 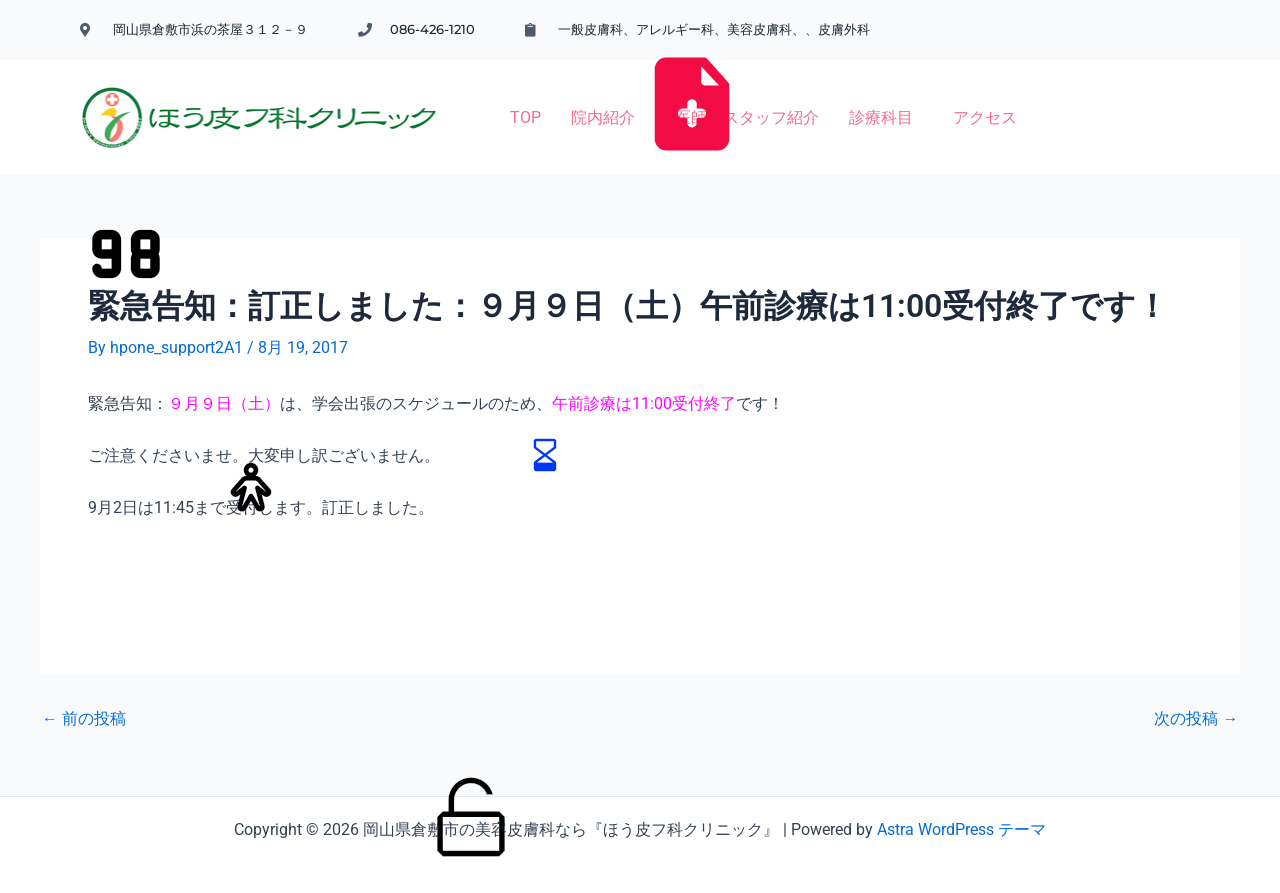 What do you see at coordinates (471, 817) in the screenshot?
I see `unlock a file or resource` at bounding box center [471, 817].